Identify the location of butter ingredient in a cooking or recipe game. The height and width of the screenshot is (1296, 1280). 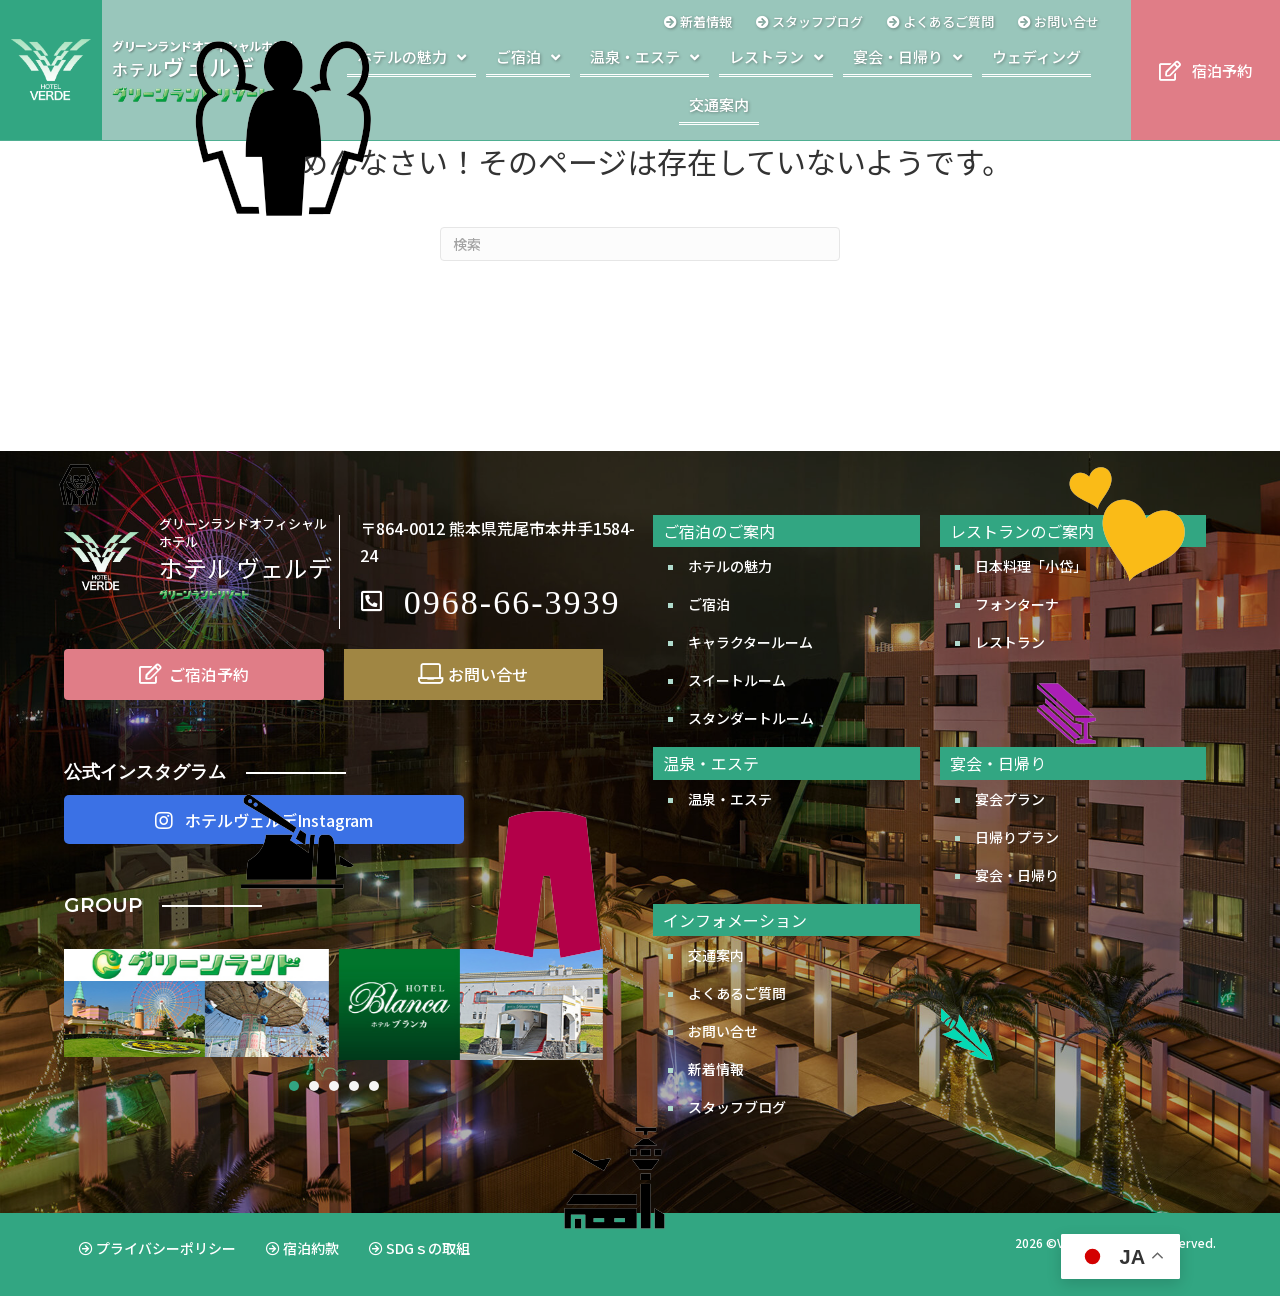
(297, 841).